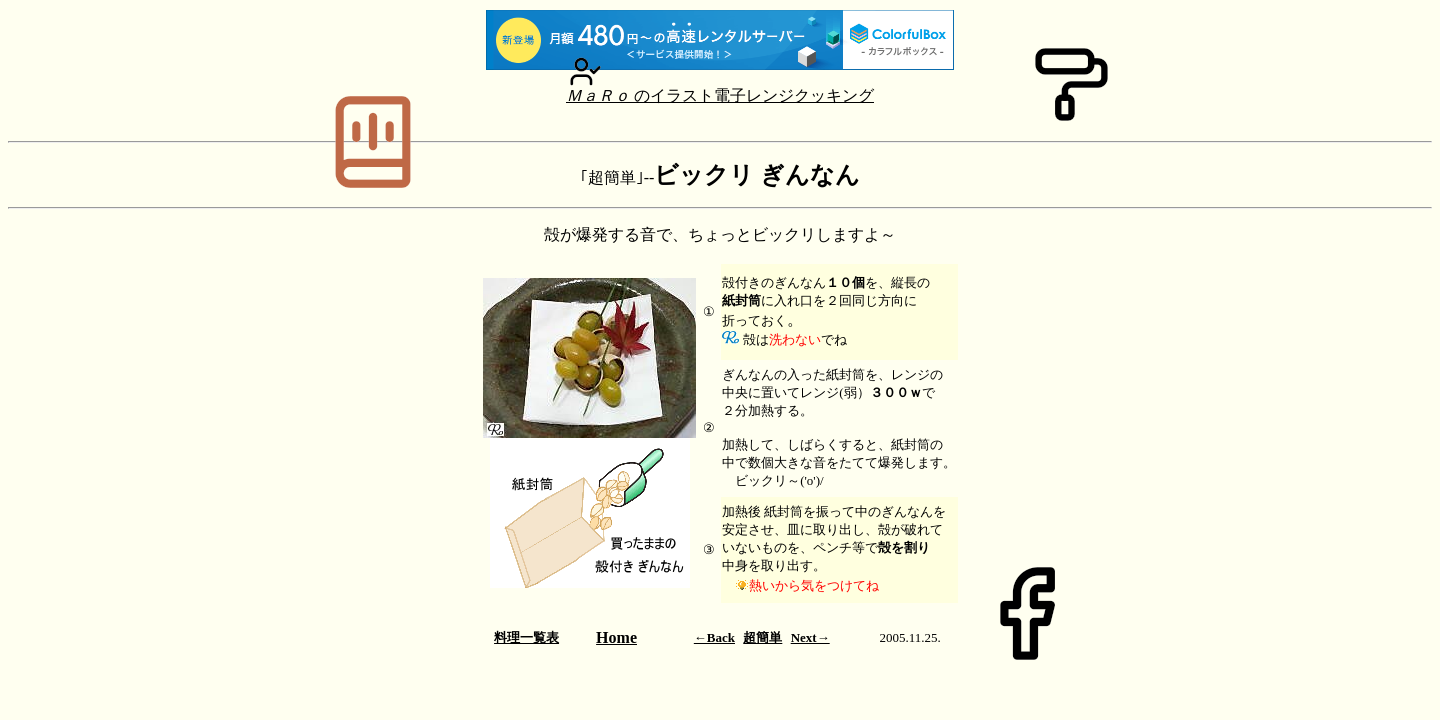 This screenshot has height=720, width=1440. I want to click on open Facebook app, so click(1025, 613).